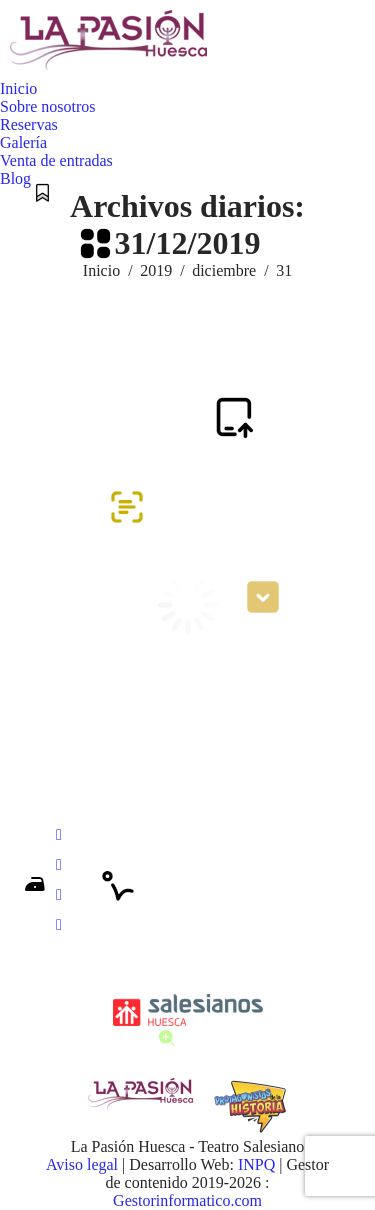 This screenshot has width=375, height=1210. Describe the element at coordinates (95, 243) in the screenshot. I see `view grid layout` at that location.